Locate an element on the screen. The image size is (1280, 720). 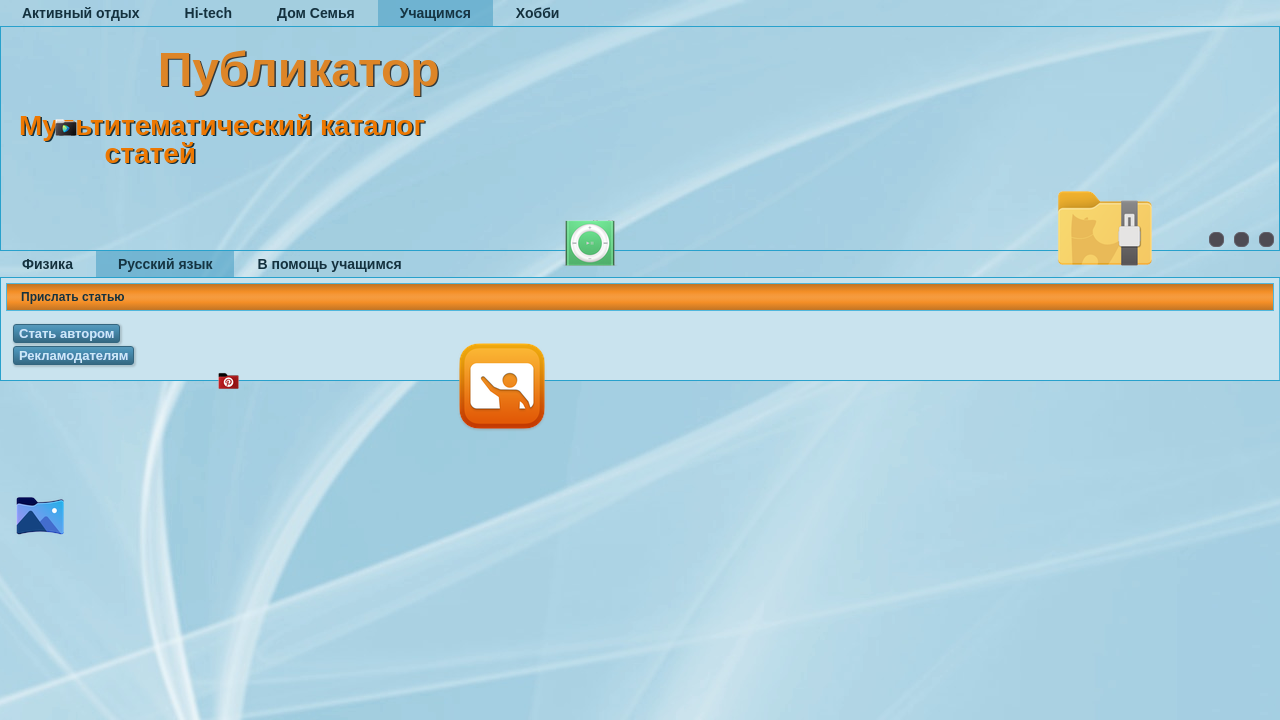
iPod shuffle device icon is located at coordinates (590, 243).